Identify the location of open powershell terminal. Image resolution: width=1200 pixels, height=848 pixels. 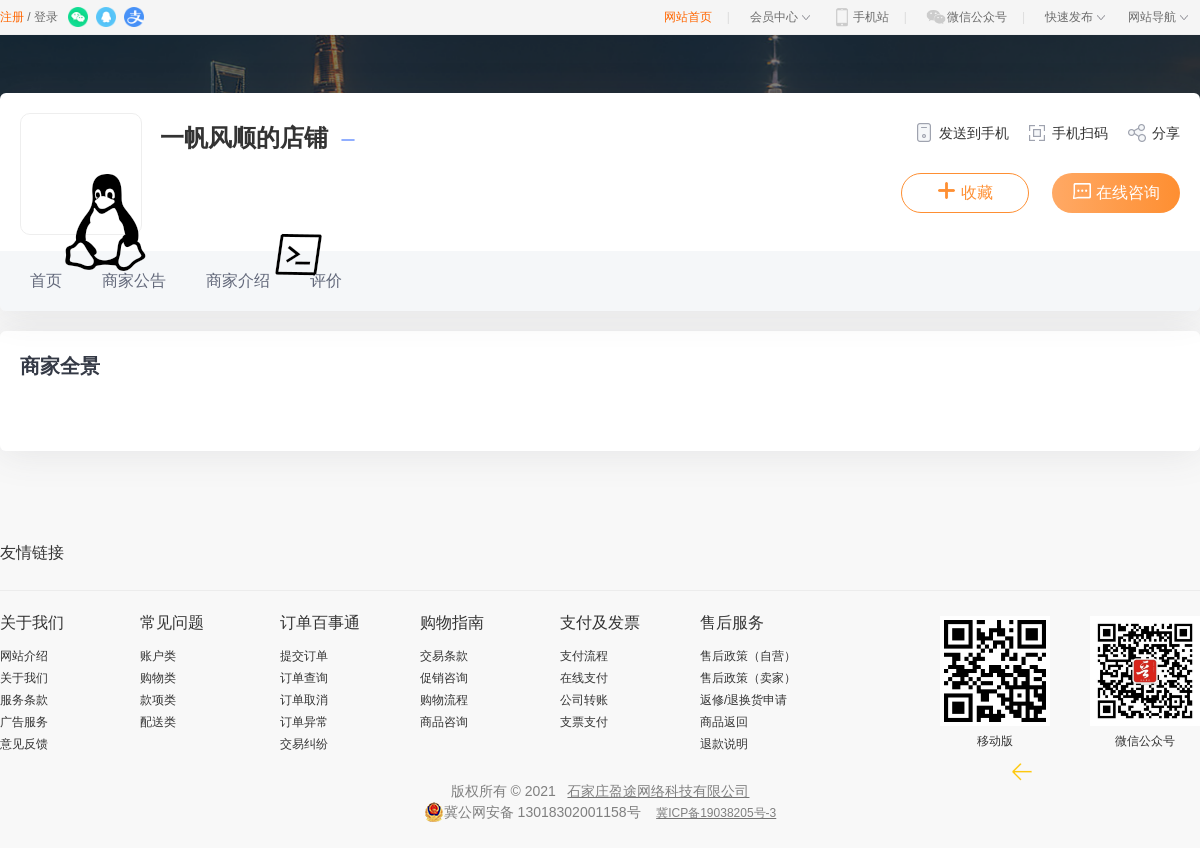
(298, 254).